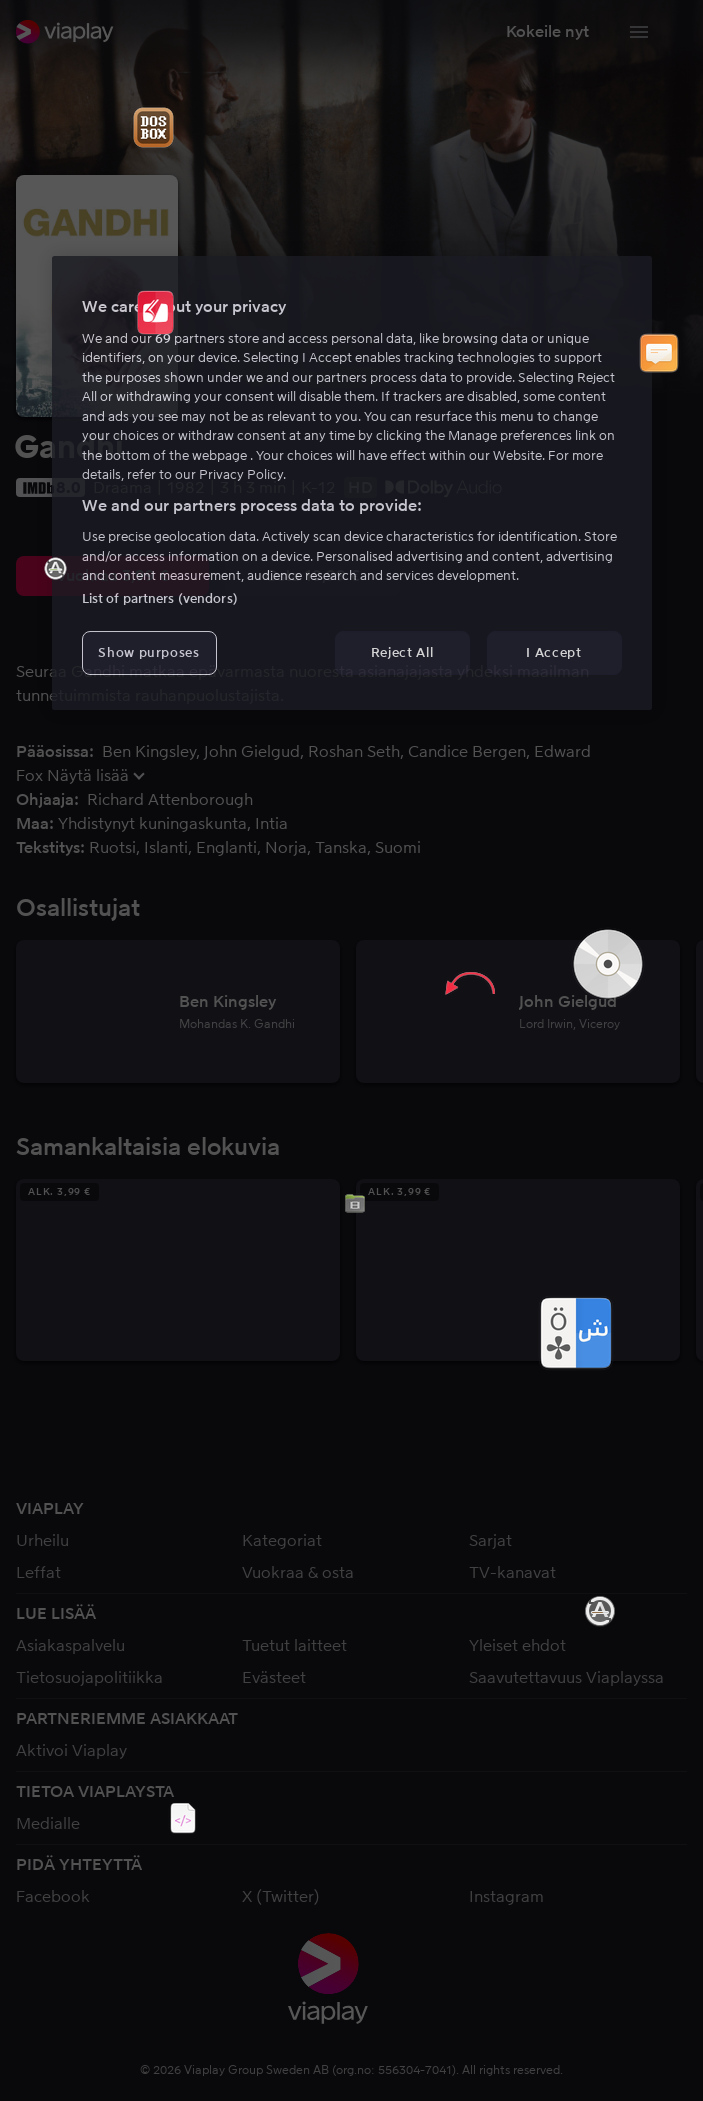 This screenshot has width=703, height=2101. I want to click on open the gnome characters app, so click(576, 1333).